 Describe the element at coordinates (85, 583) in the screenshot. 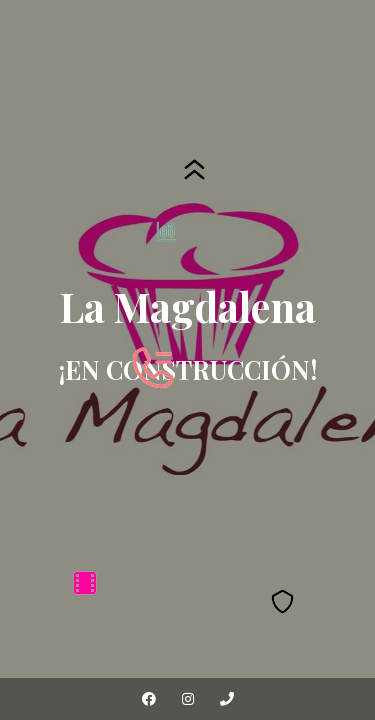

I see `access video or movie content` at that location.